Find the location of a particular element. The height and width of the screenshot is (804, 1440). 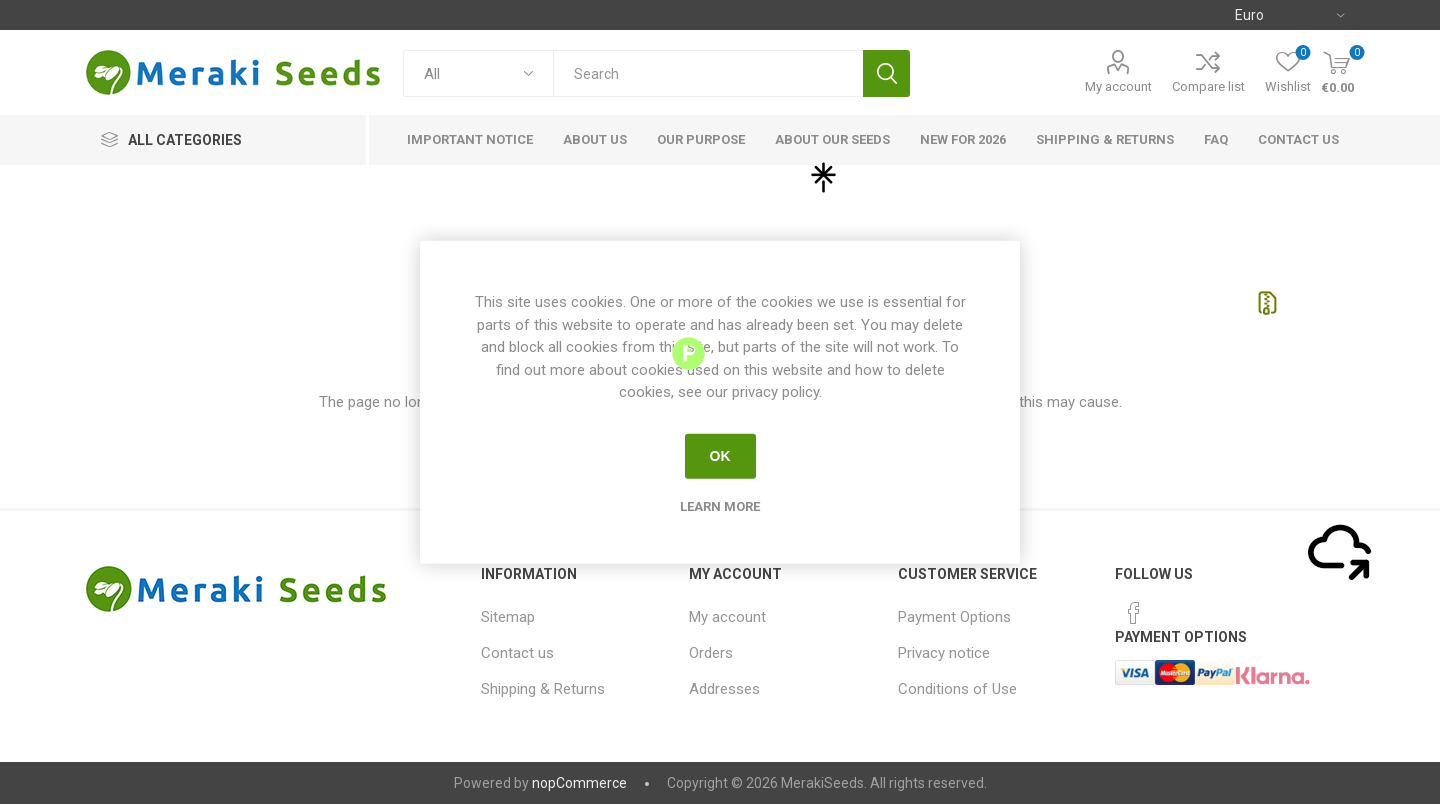

share a file to the cloud is located at coordinates (1340, 548).